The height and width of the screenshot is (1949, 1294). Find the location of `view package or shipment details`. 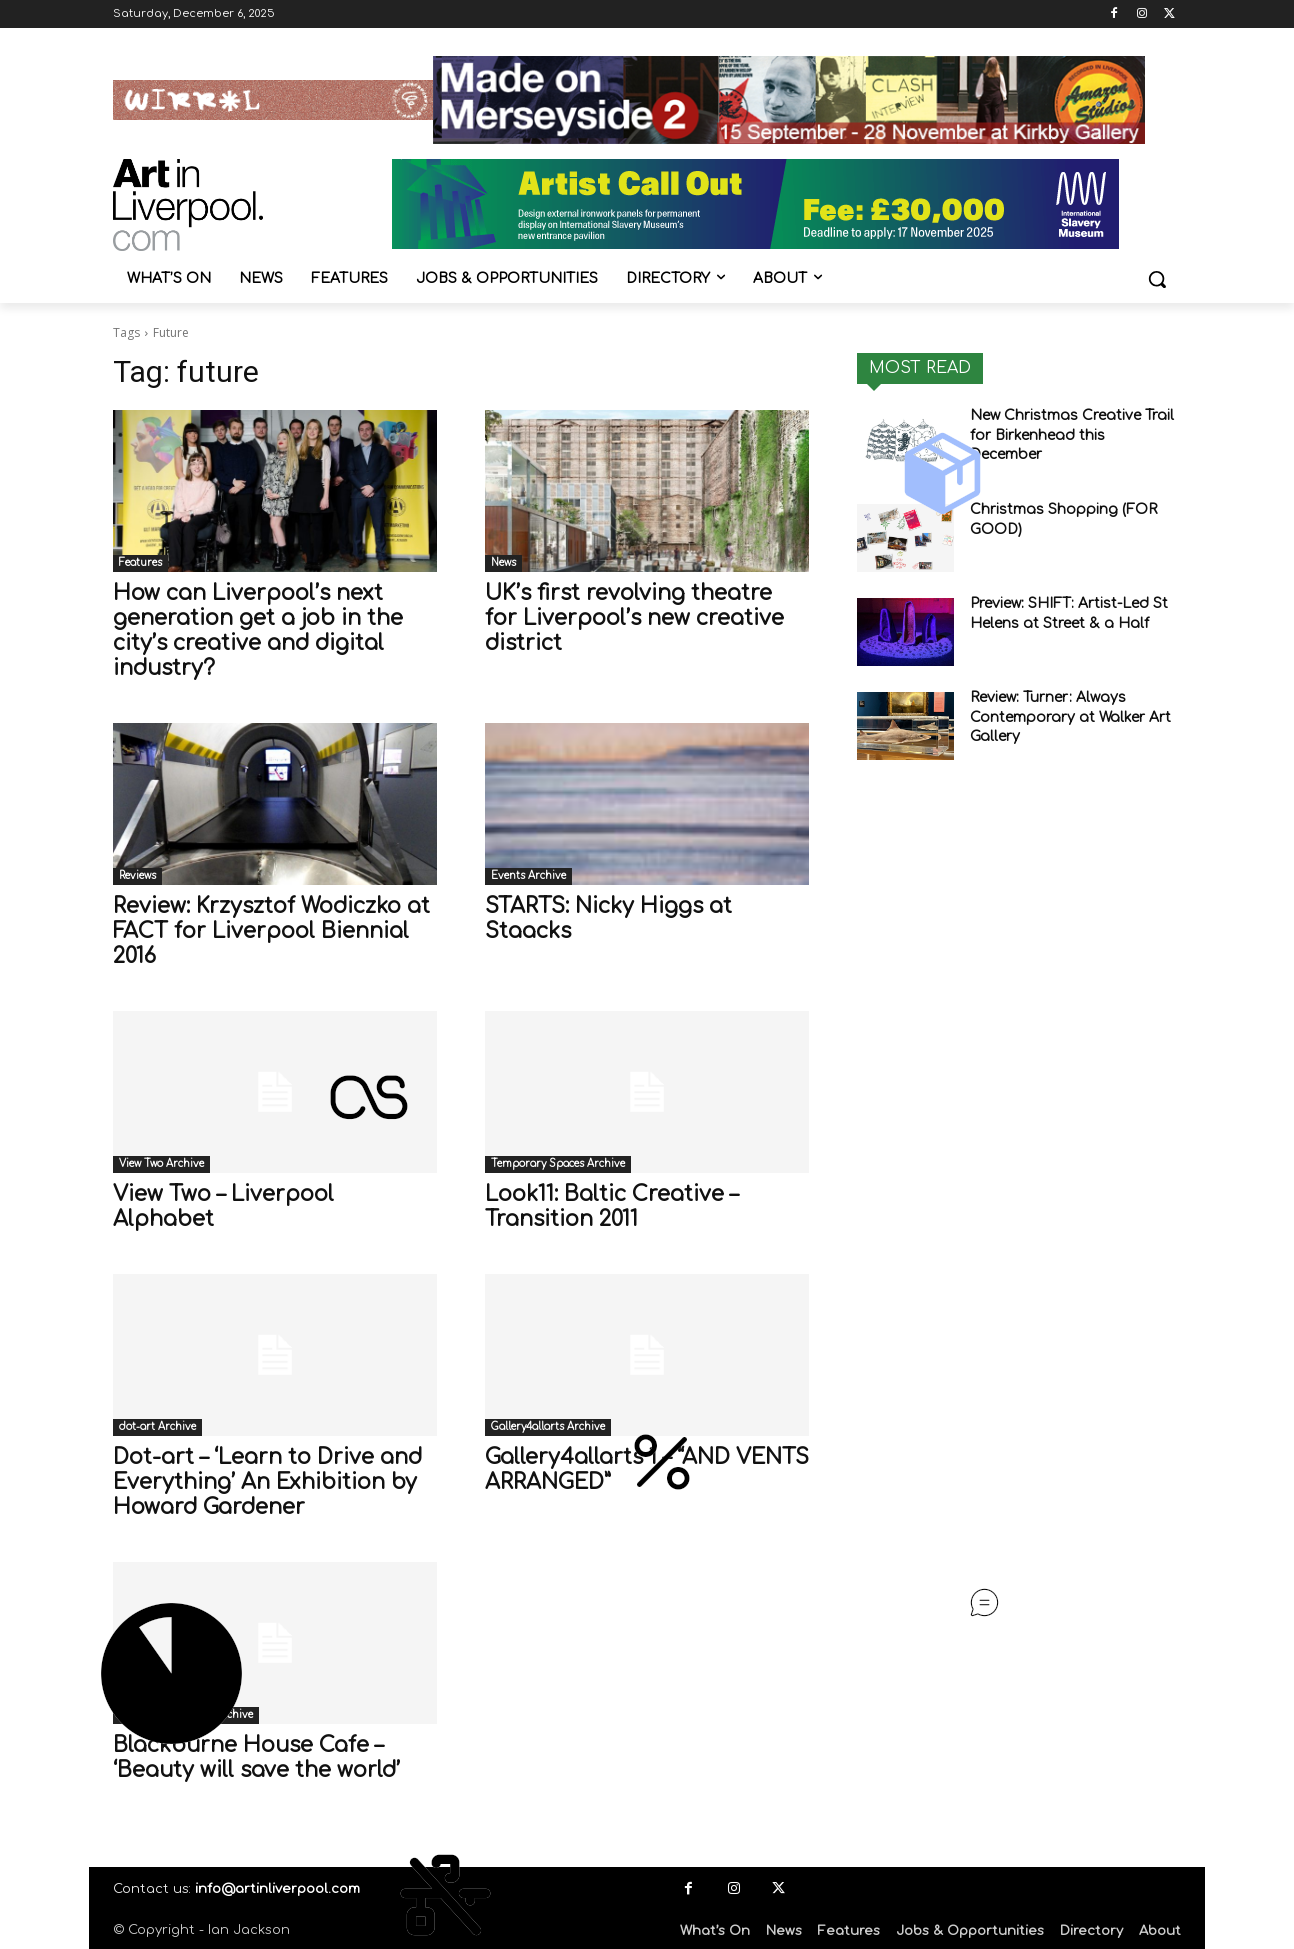

view package or shipment details is located at coordinates (942, 473).